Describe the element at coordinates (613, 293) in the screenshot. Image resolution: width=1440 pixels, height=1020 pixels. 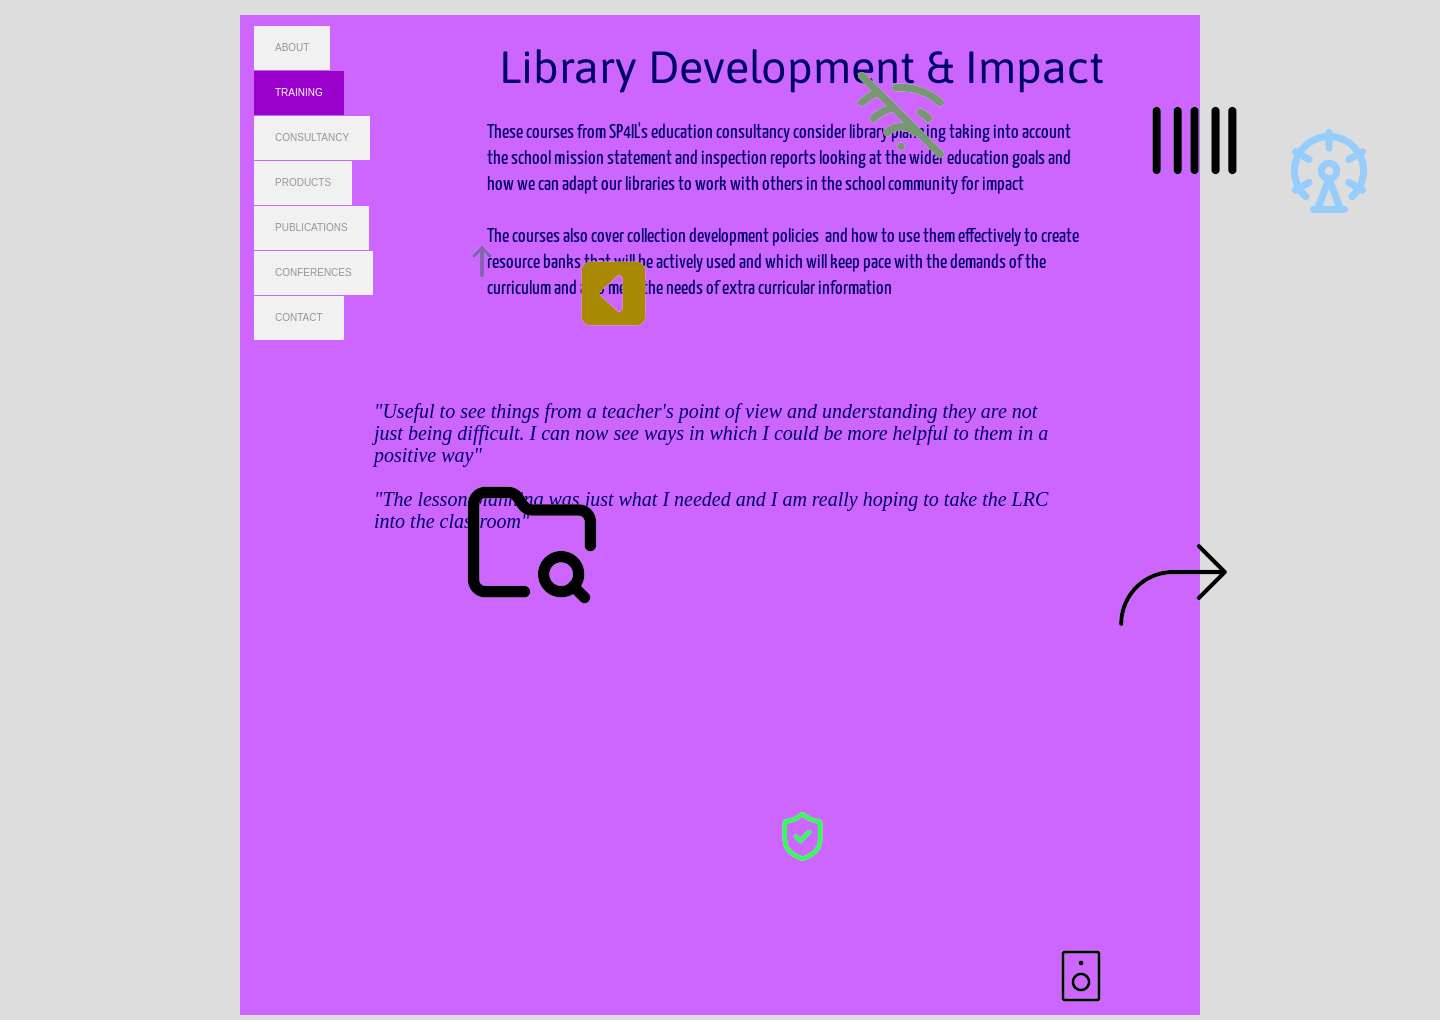
I see `navigate to the previous item or screen` at that location.